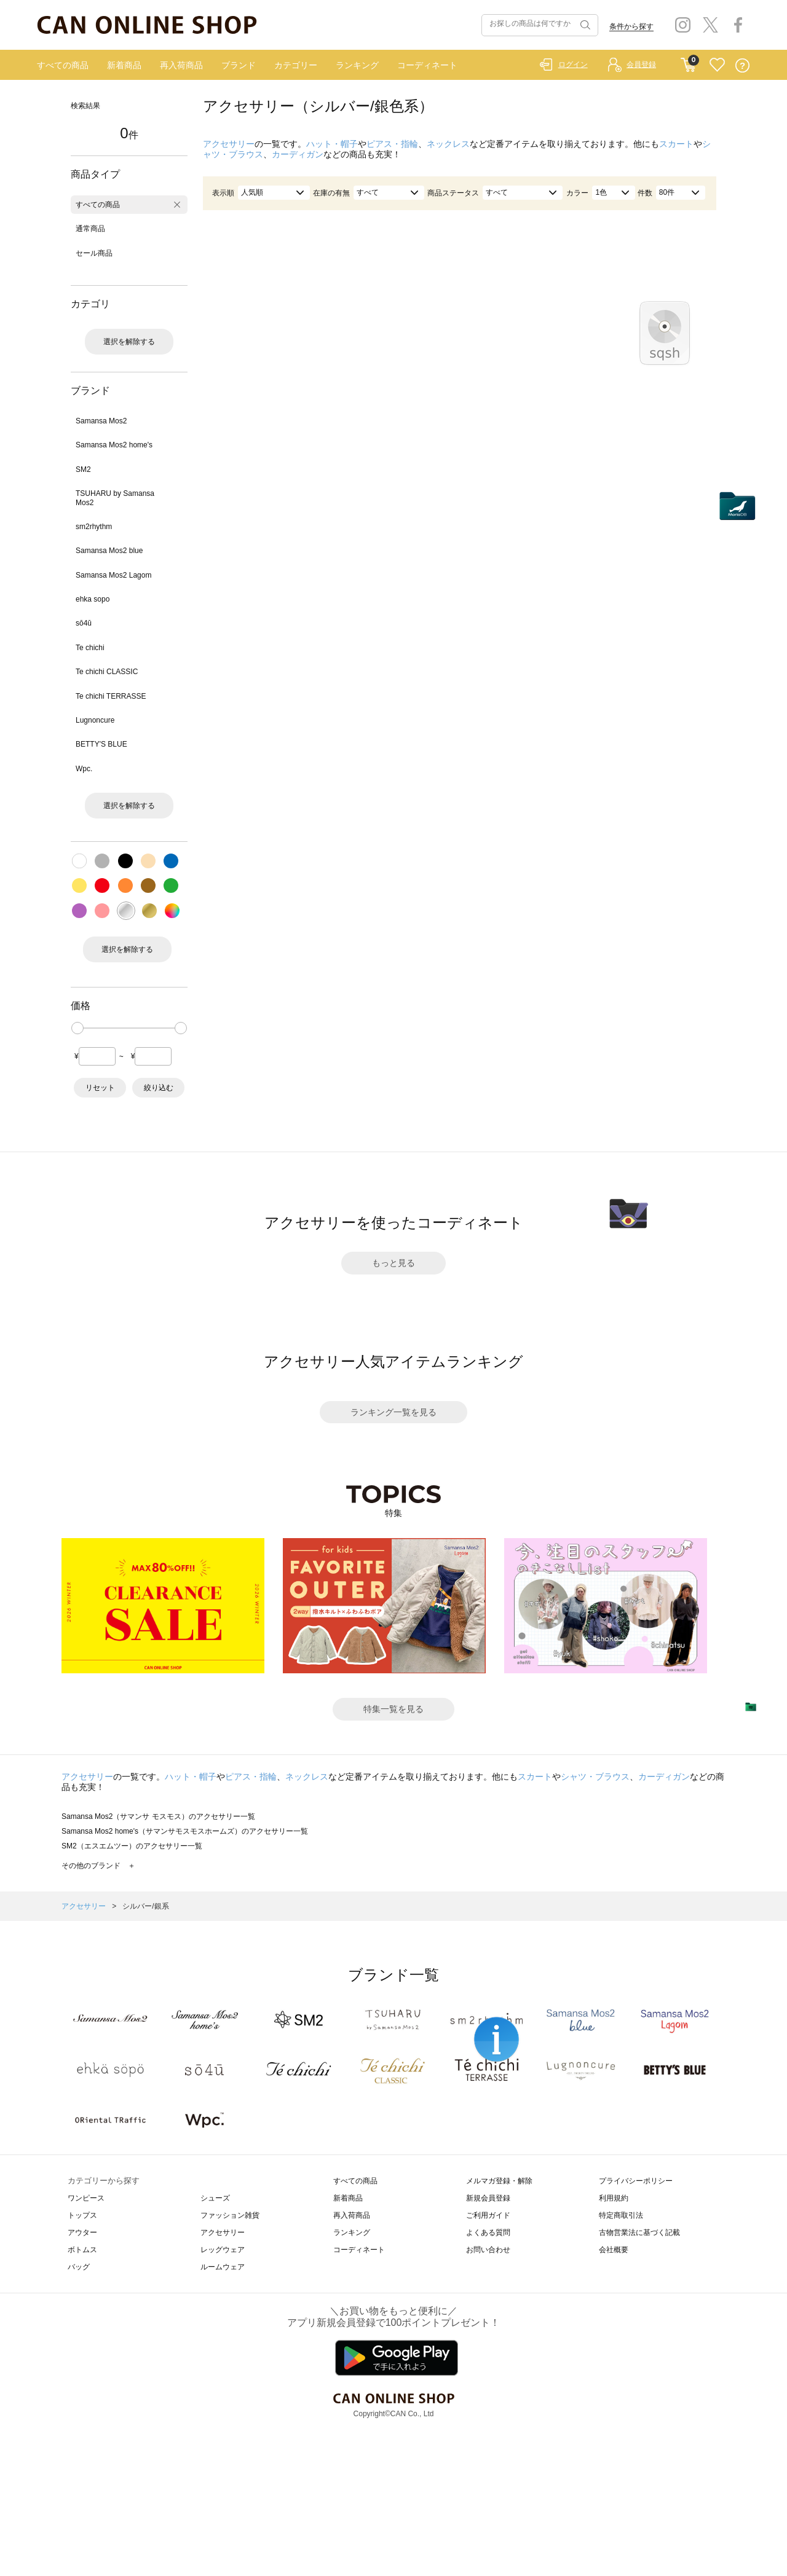 This screenshot has height=2576, width=787. I want to click on open folder containing Pokémon-style game files, so click(628, 1214).